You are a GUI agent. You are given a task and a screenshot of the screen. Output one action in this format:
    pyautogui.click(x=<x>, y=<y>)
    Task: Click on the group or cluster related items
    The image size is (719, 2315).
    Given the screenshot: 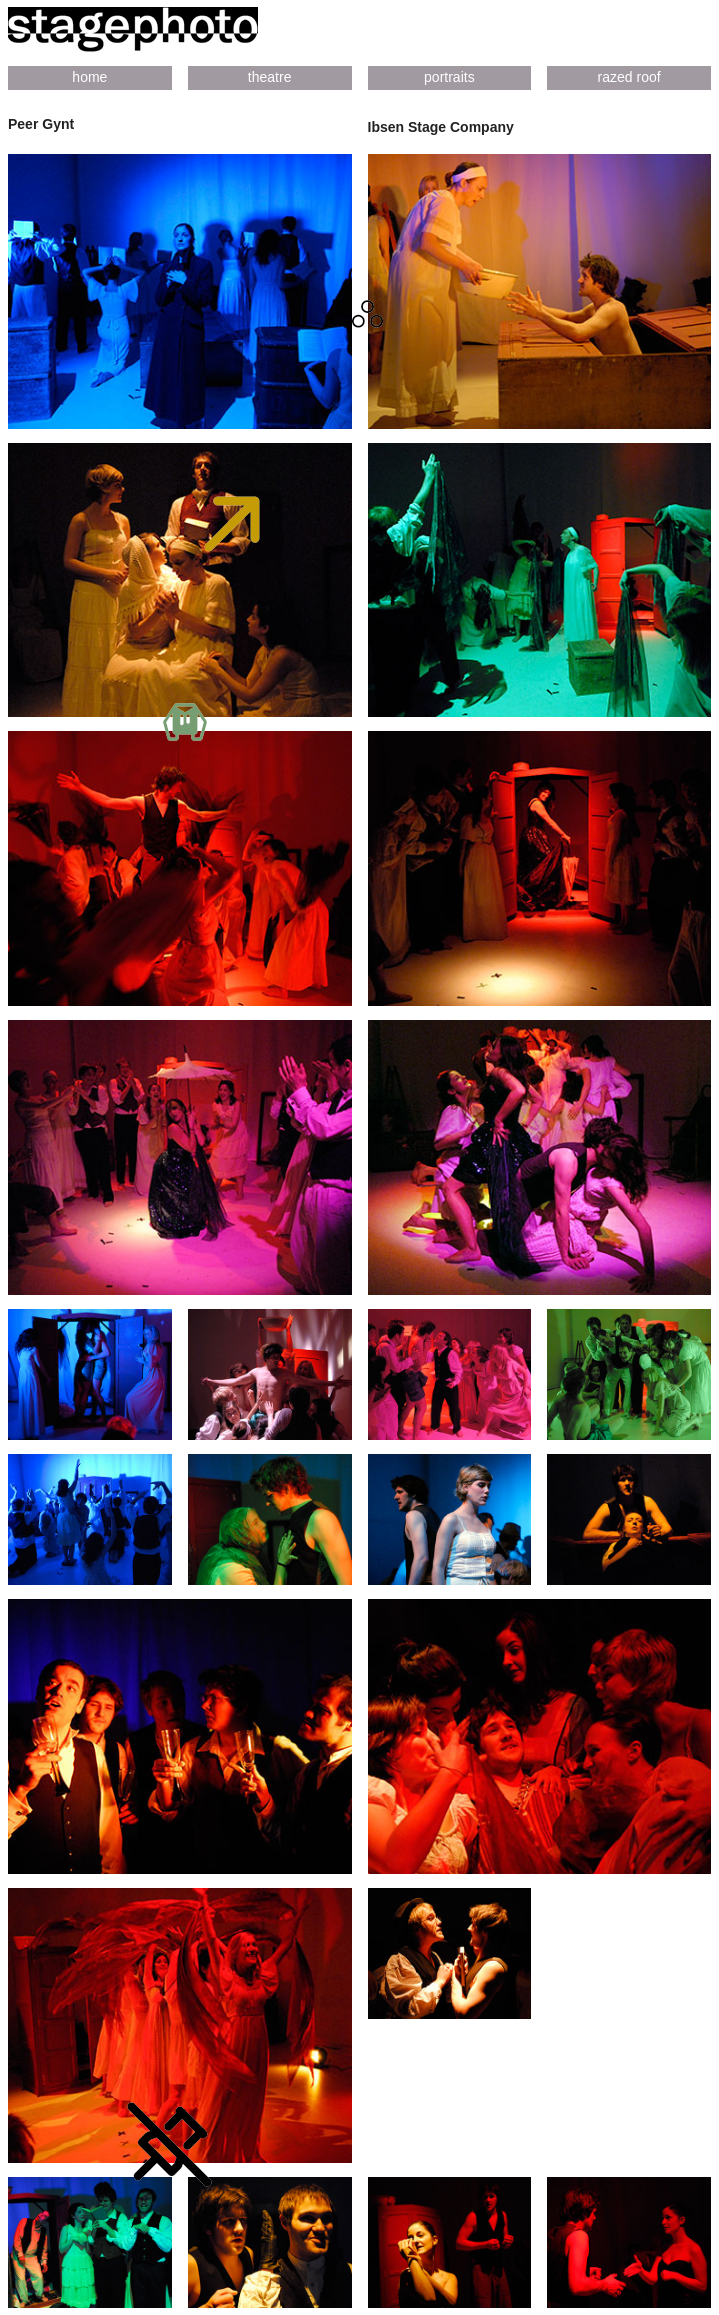 What is the action you would take?
    pyautogui.click(x=367, y=314)
    